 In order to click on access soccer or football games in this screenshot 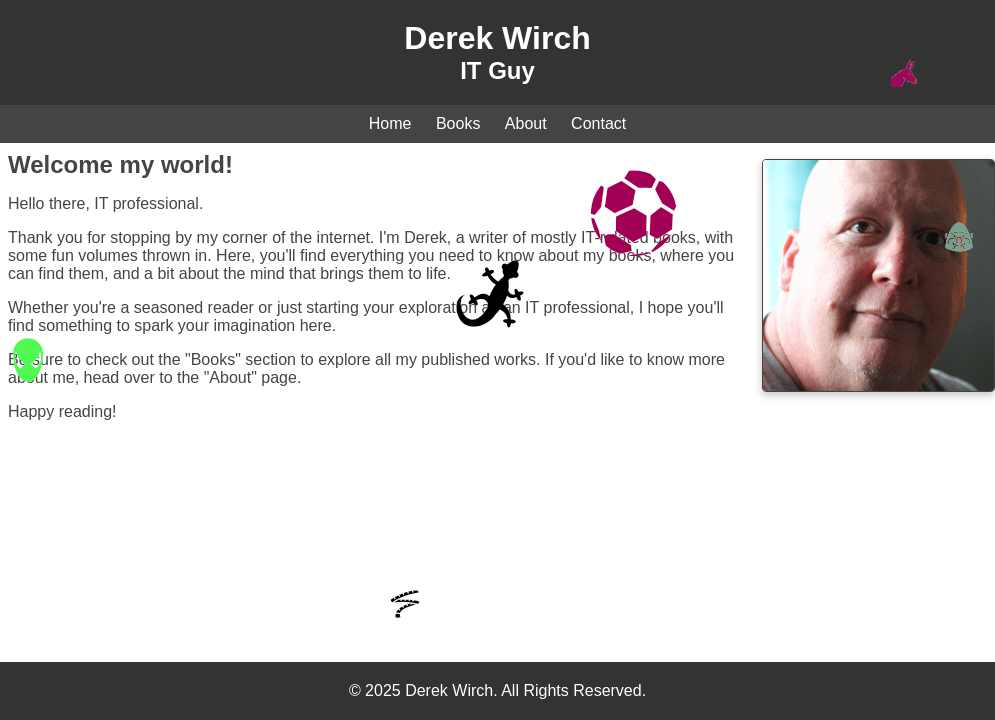, I will do `click(634, 213)`.